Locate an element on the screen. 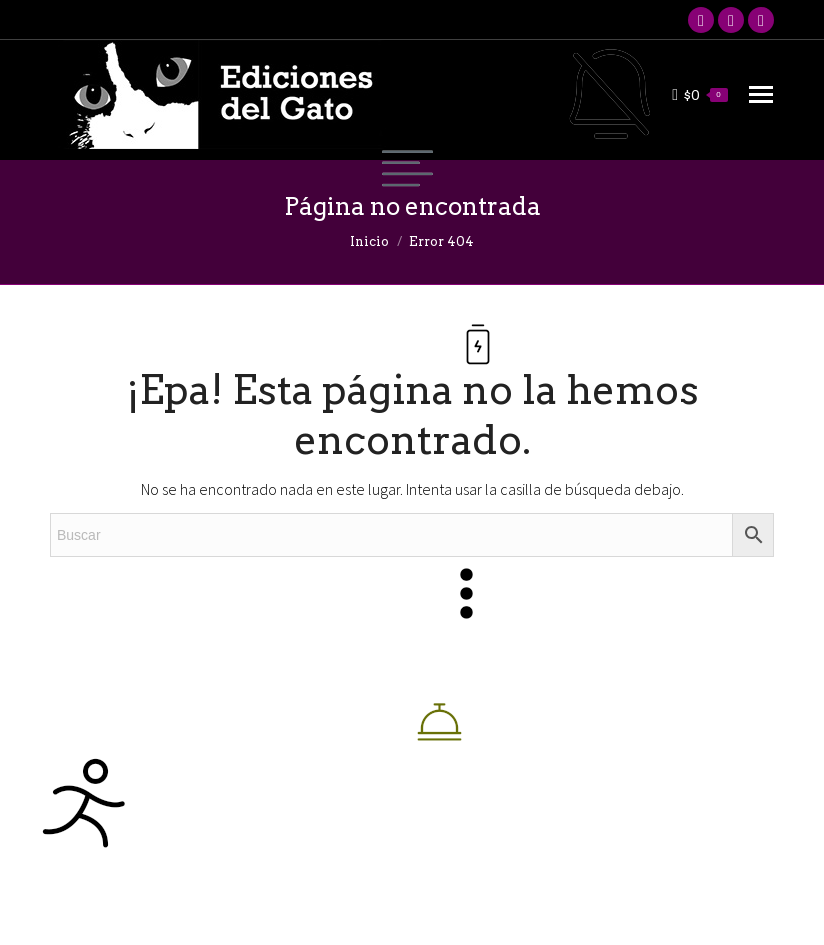 The height and width of the screenshot is (945, 824). indicates device is currently charging is located at coordinates (478, 345).